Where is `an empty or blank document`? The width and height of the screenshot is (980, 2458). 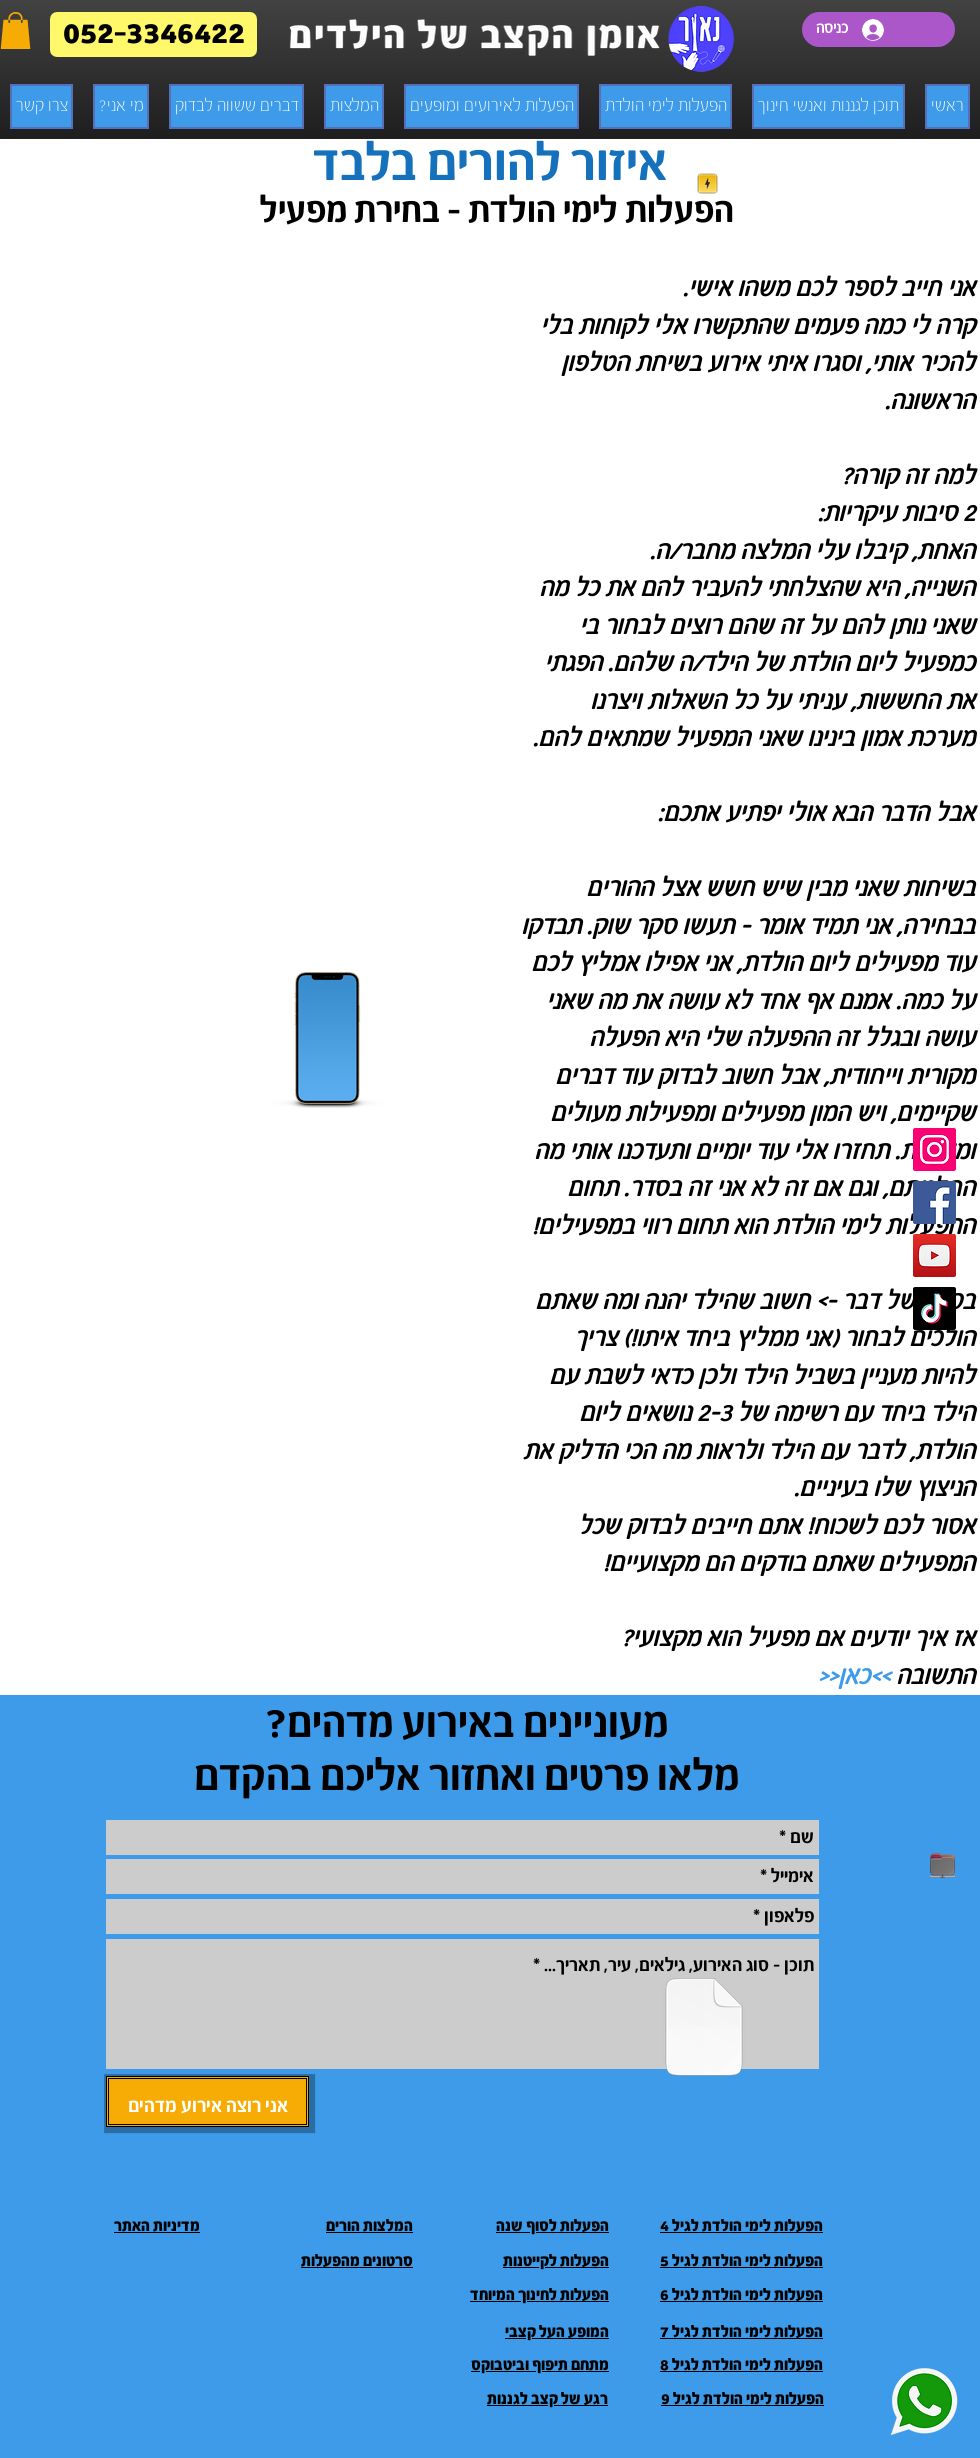
an empty or blank document is located at coordinates (704, 2027).